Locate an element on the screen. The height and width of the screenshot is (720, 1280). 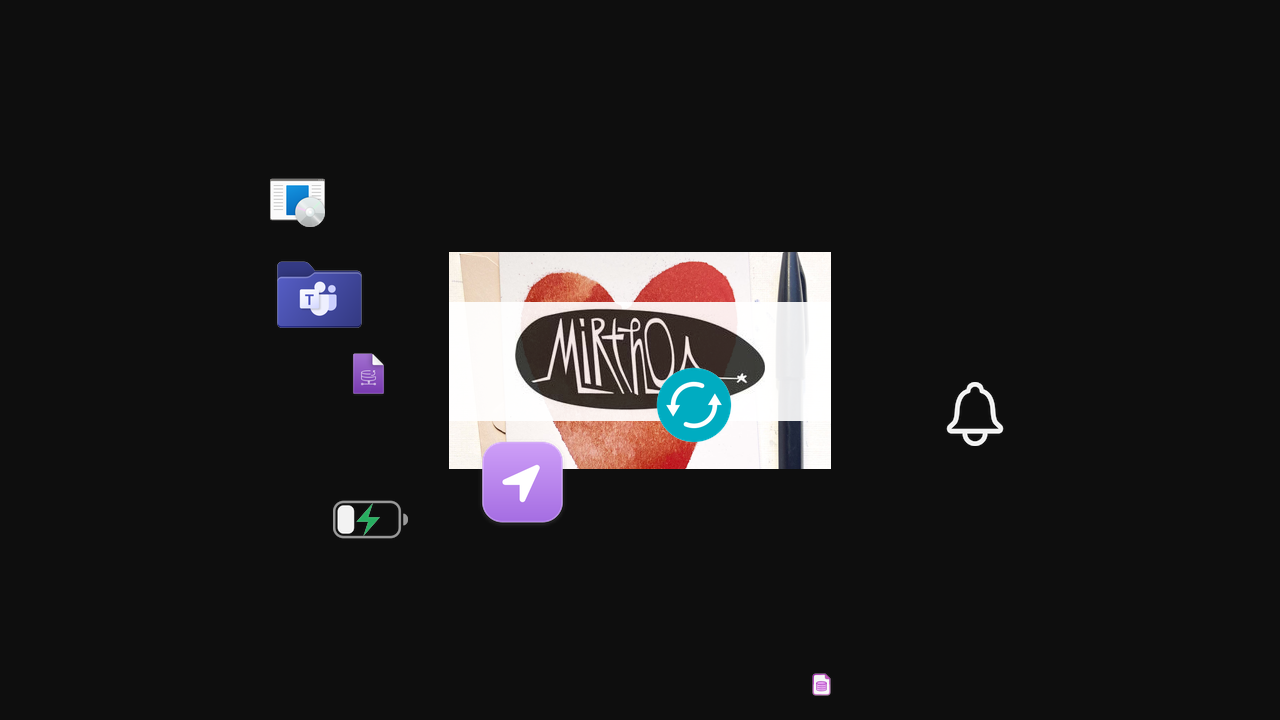
open microsoft teams files folder is located at coordinates (319, 297).